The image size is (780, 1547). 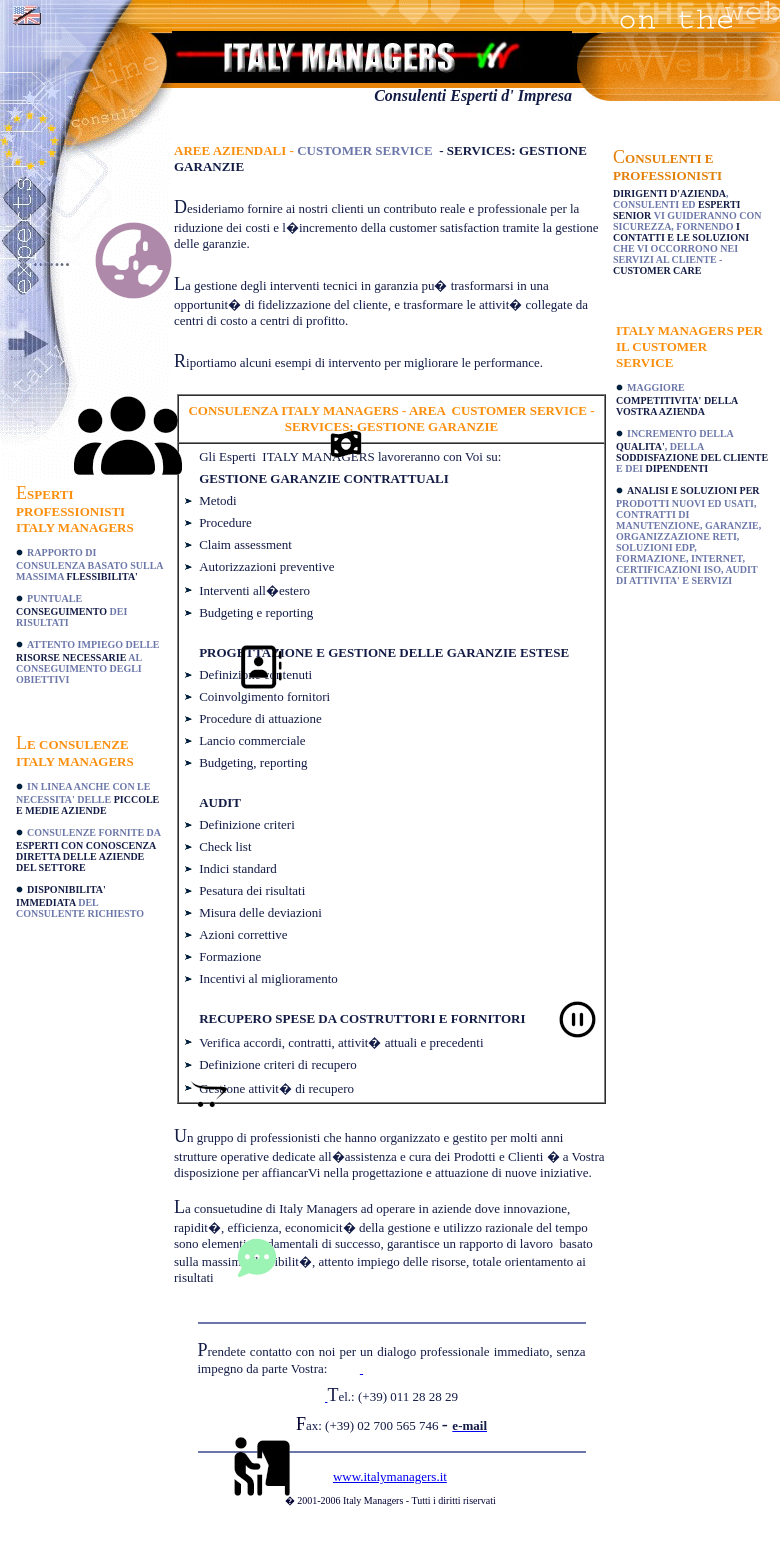 What do you see at coordinates (133, 260) in the screenshot?
I see `switch to asia region settings` at bounding box center [133, 260].